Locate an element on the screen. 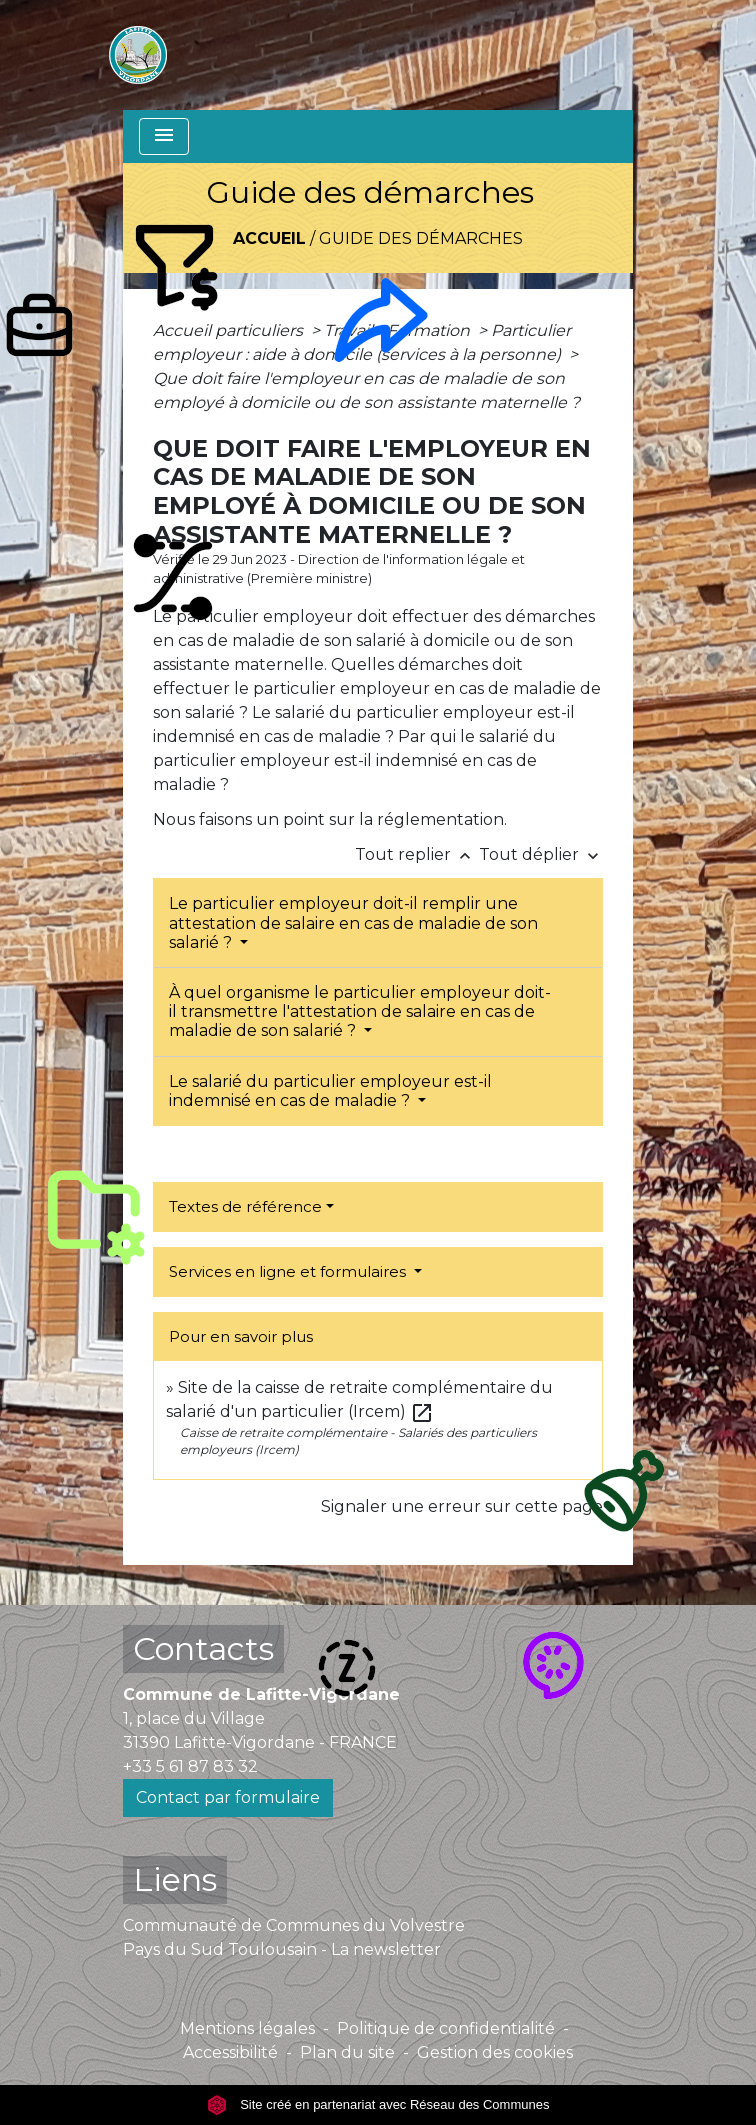  indicates a loading or processing state for sleep mode is located at coordinates (347, 1668).